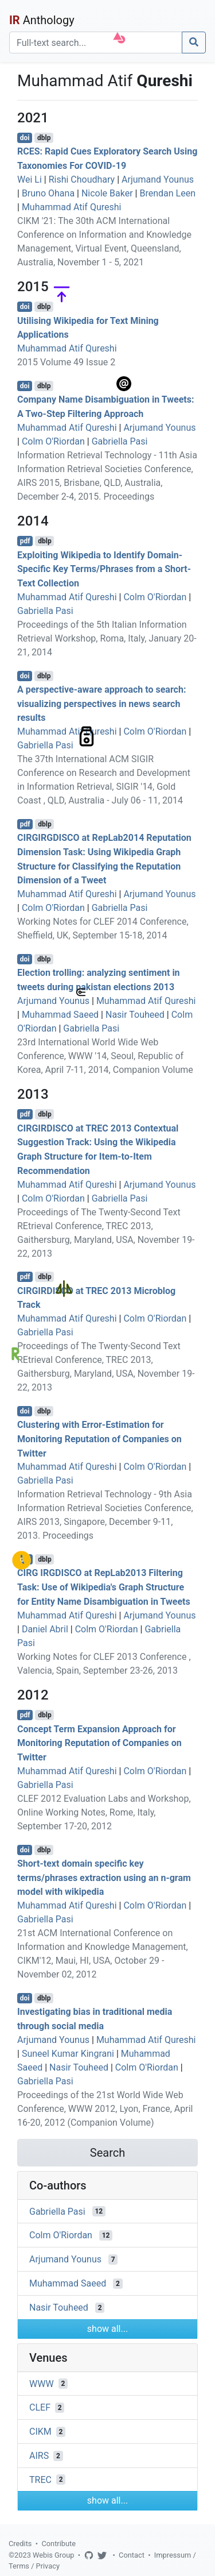  Describe the element at coordinates (64, 1288) in the screenshot. I see `flip image or content vertically` at that location.